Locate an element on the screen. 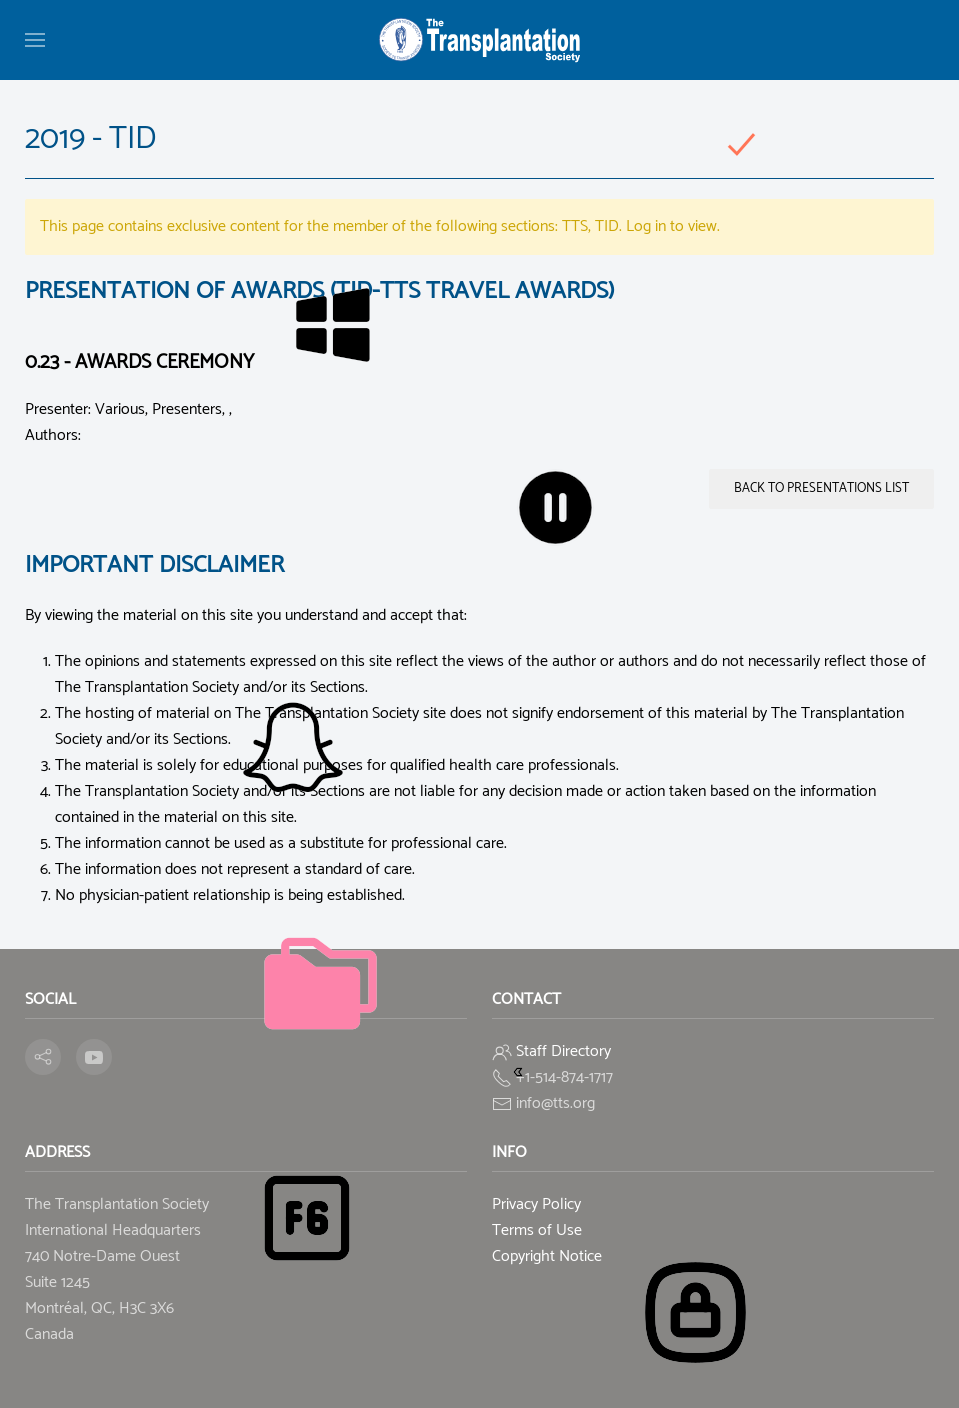  indicates a locked or secured item is located at coordinates (695, 1312).